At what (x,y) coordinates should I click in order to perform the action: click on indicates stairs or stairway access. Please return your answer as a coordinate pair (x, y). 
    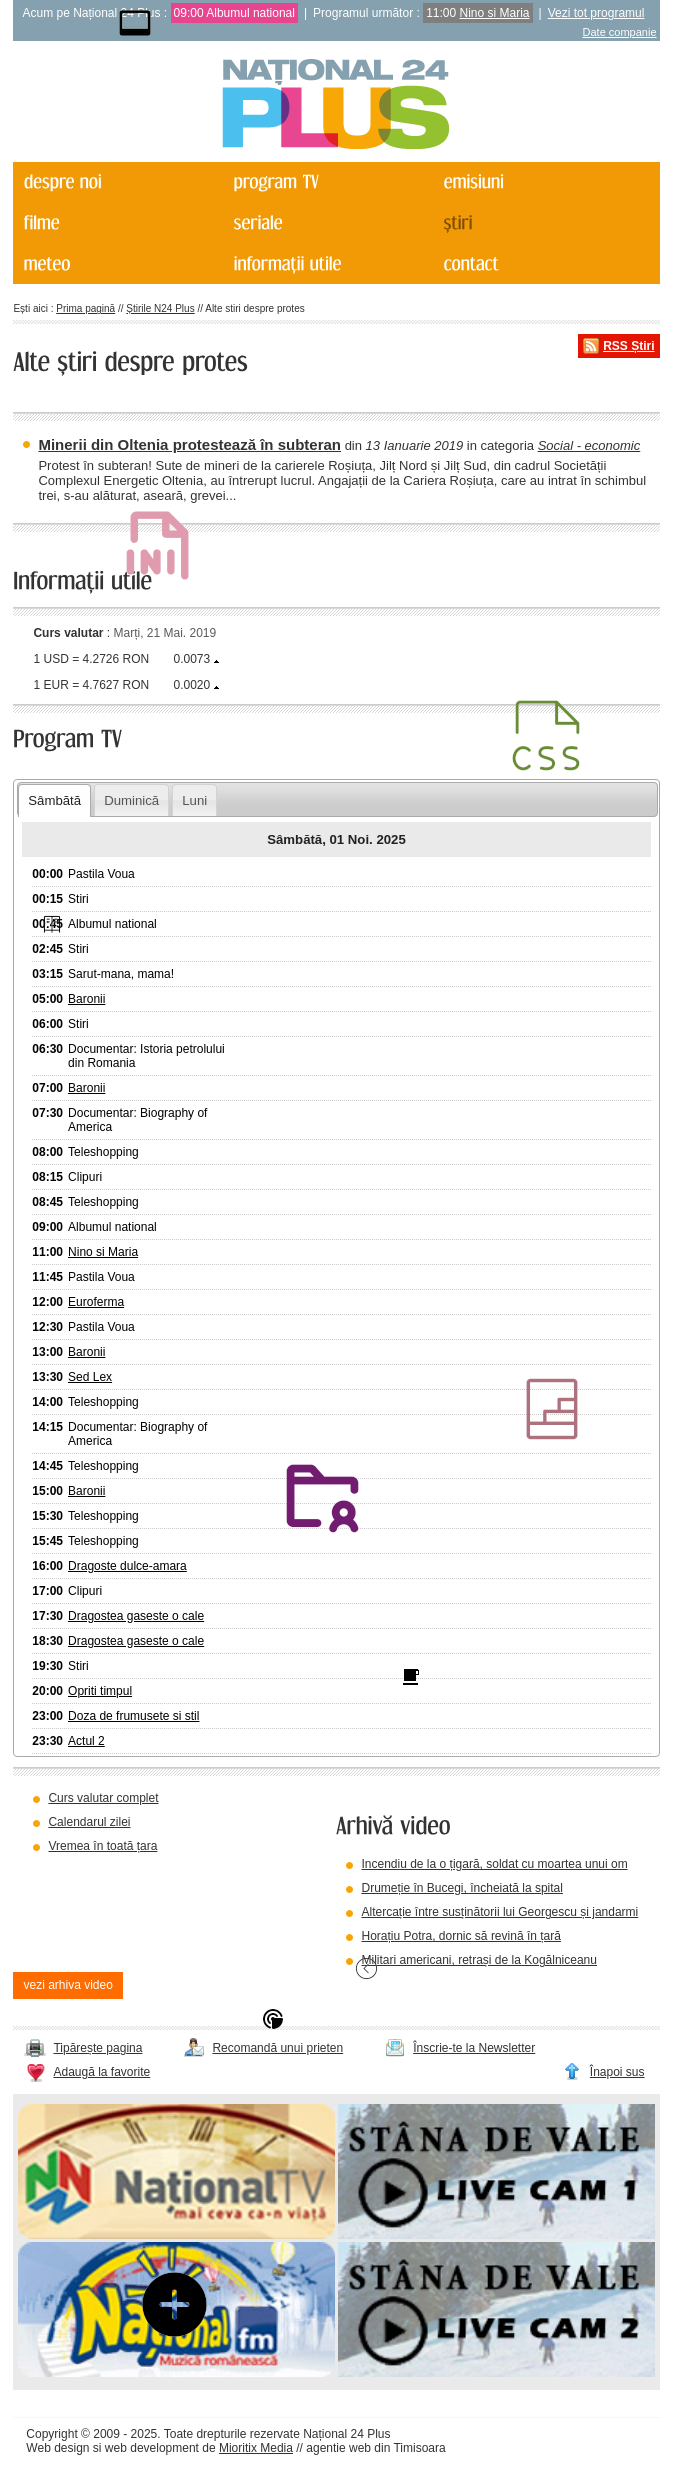
    Looking at the image, I should click on (552, 1409).